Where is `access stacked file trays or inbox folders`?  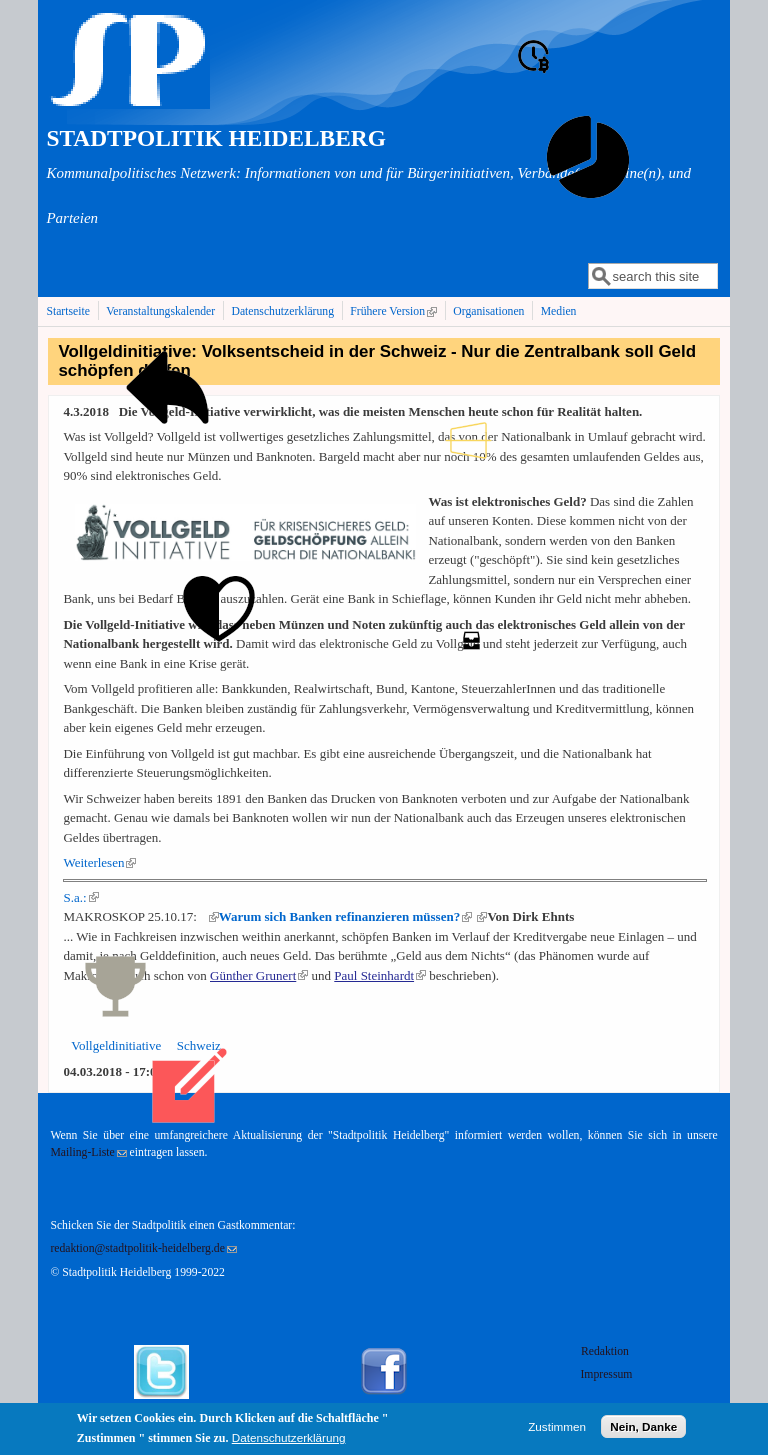 access stacked file trays or inbox folders is located at coordinates (471, 640).